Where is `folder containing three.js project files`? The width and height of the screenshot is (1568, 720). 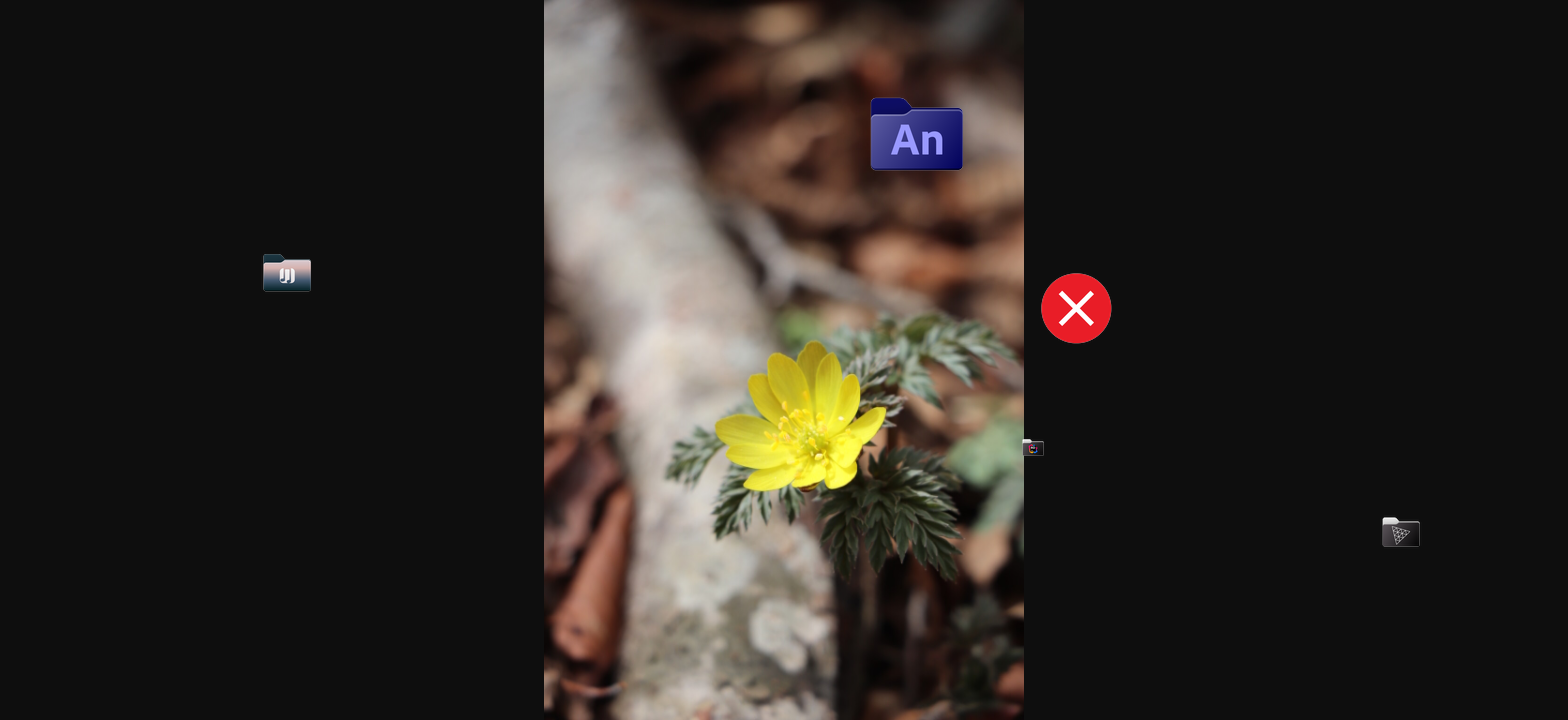
folder containing three.js project files is located at coordinates (1401, 533).